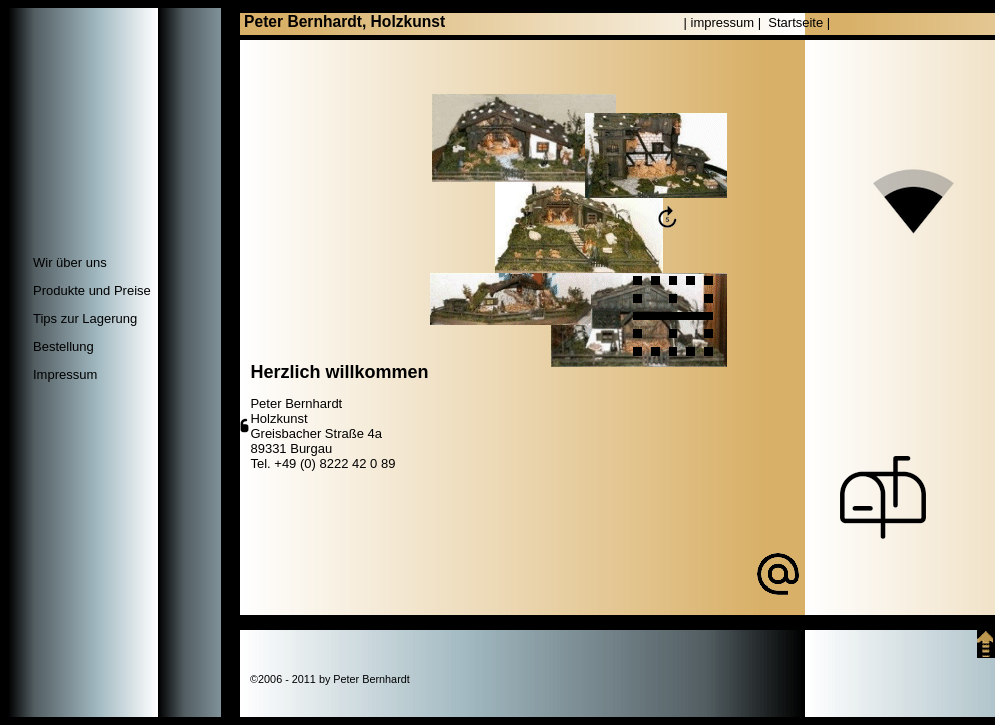 Image resolution: width=995 pixels, height=725 pixels. I want to click on enter or view email address, so click(778, 574).